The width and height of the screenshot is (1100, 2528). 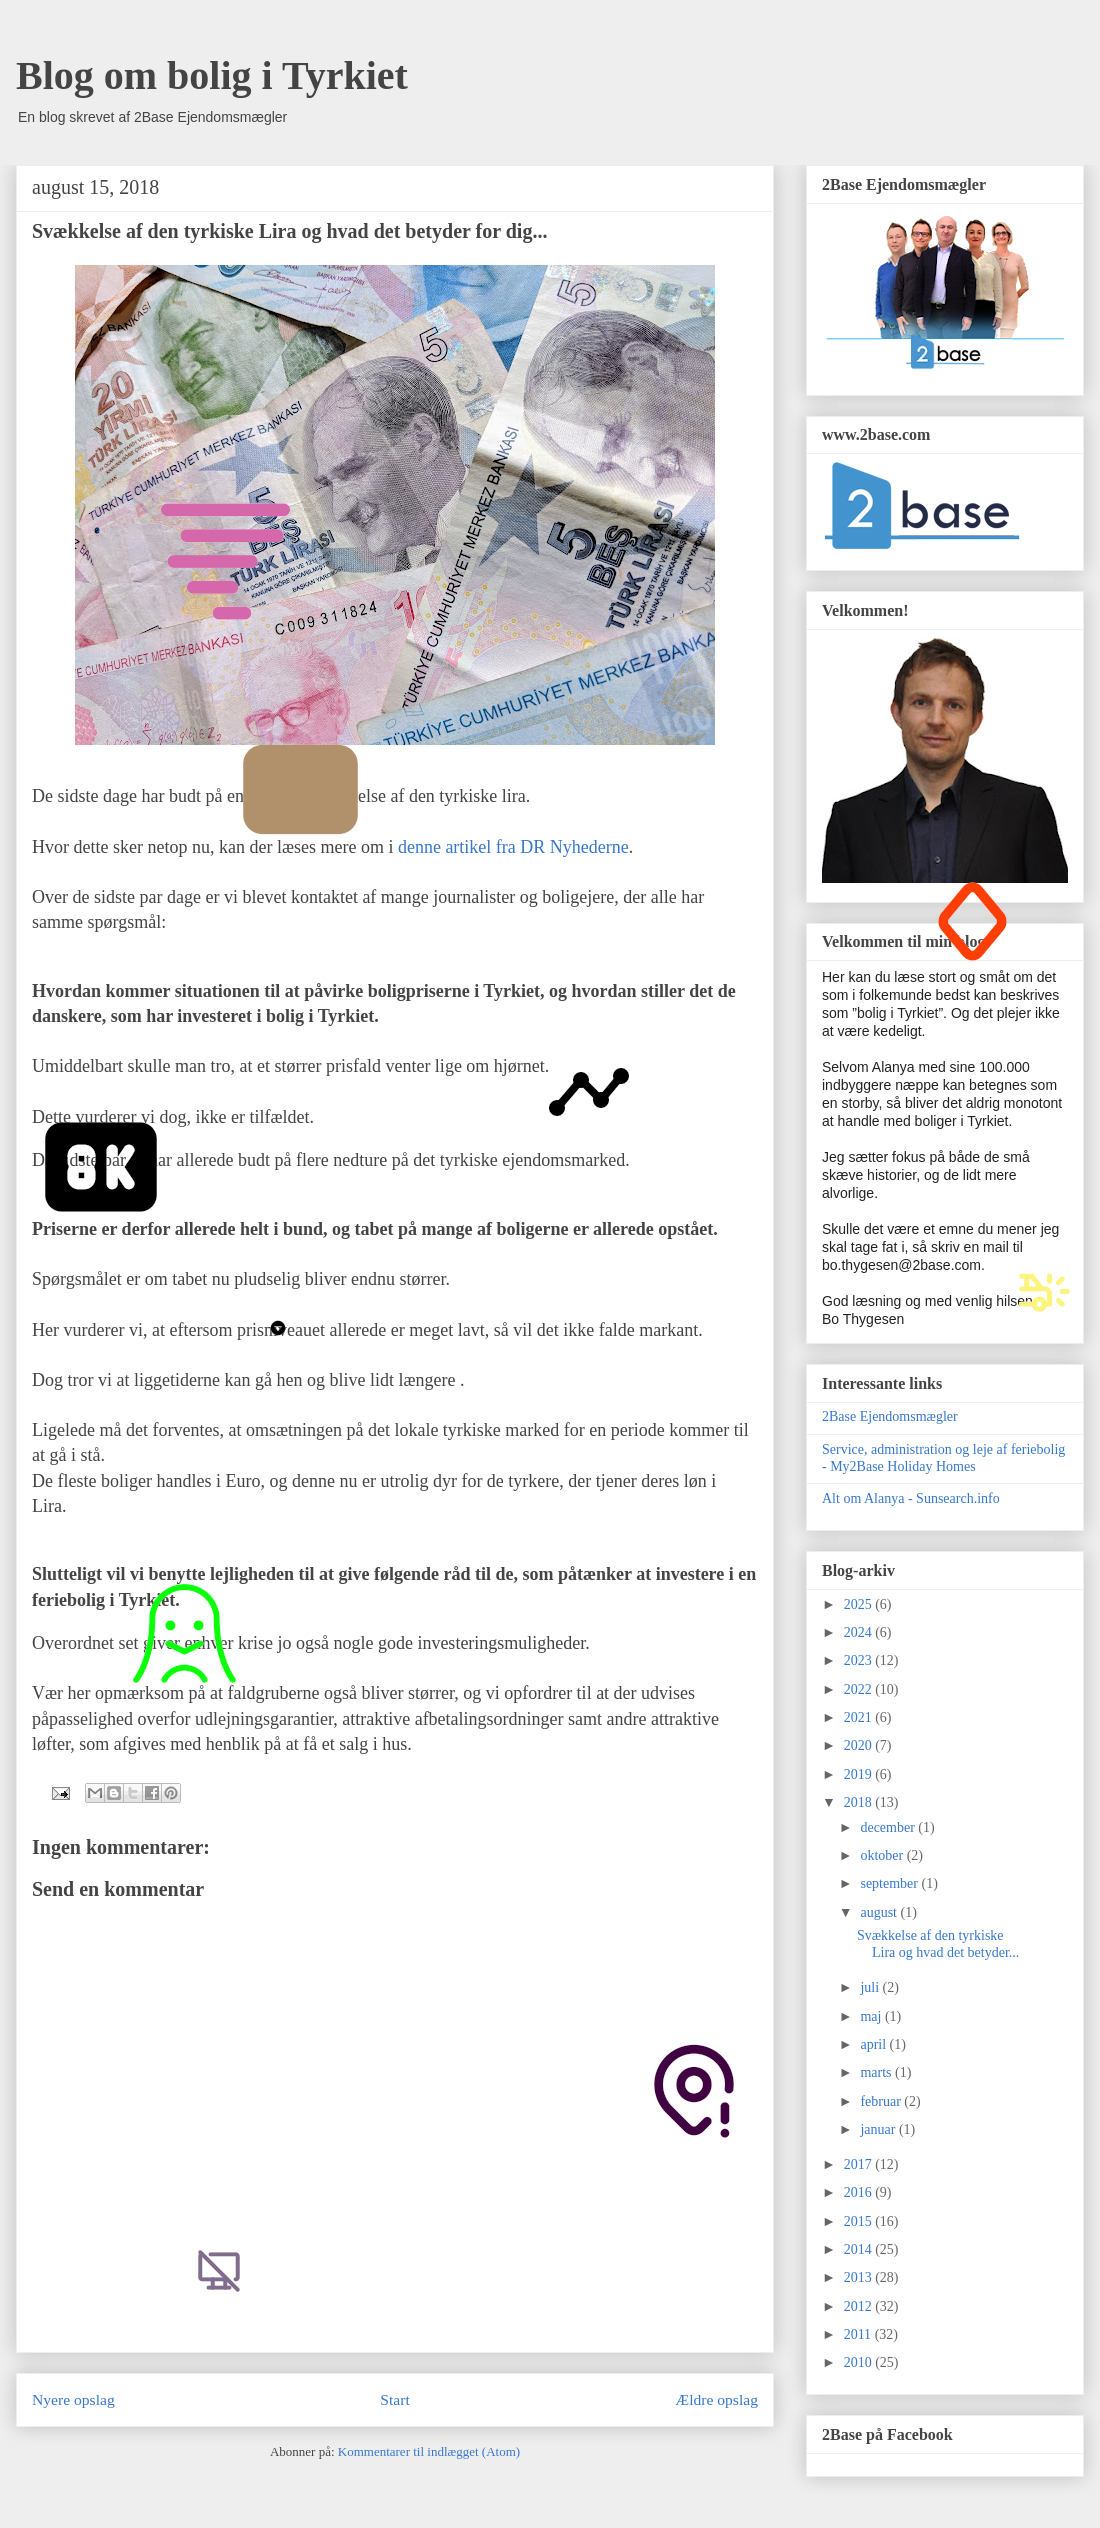 I want to click on report a vehicle accident, so click(x=1044, y=1291).